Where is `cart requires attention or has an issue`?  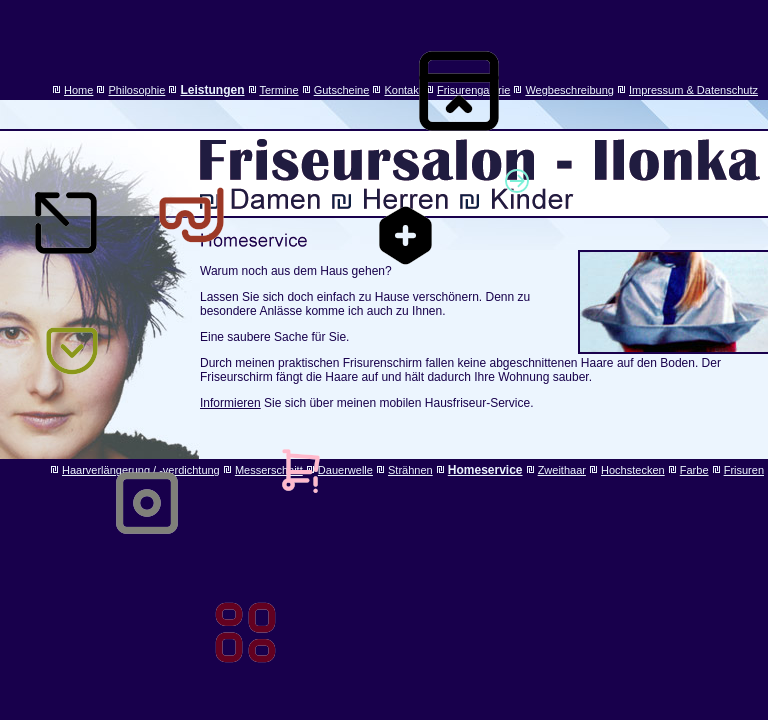 cart requires attention or has an issue is located at coordinates (301, 470).